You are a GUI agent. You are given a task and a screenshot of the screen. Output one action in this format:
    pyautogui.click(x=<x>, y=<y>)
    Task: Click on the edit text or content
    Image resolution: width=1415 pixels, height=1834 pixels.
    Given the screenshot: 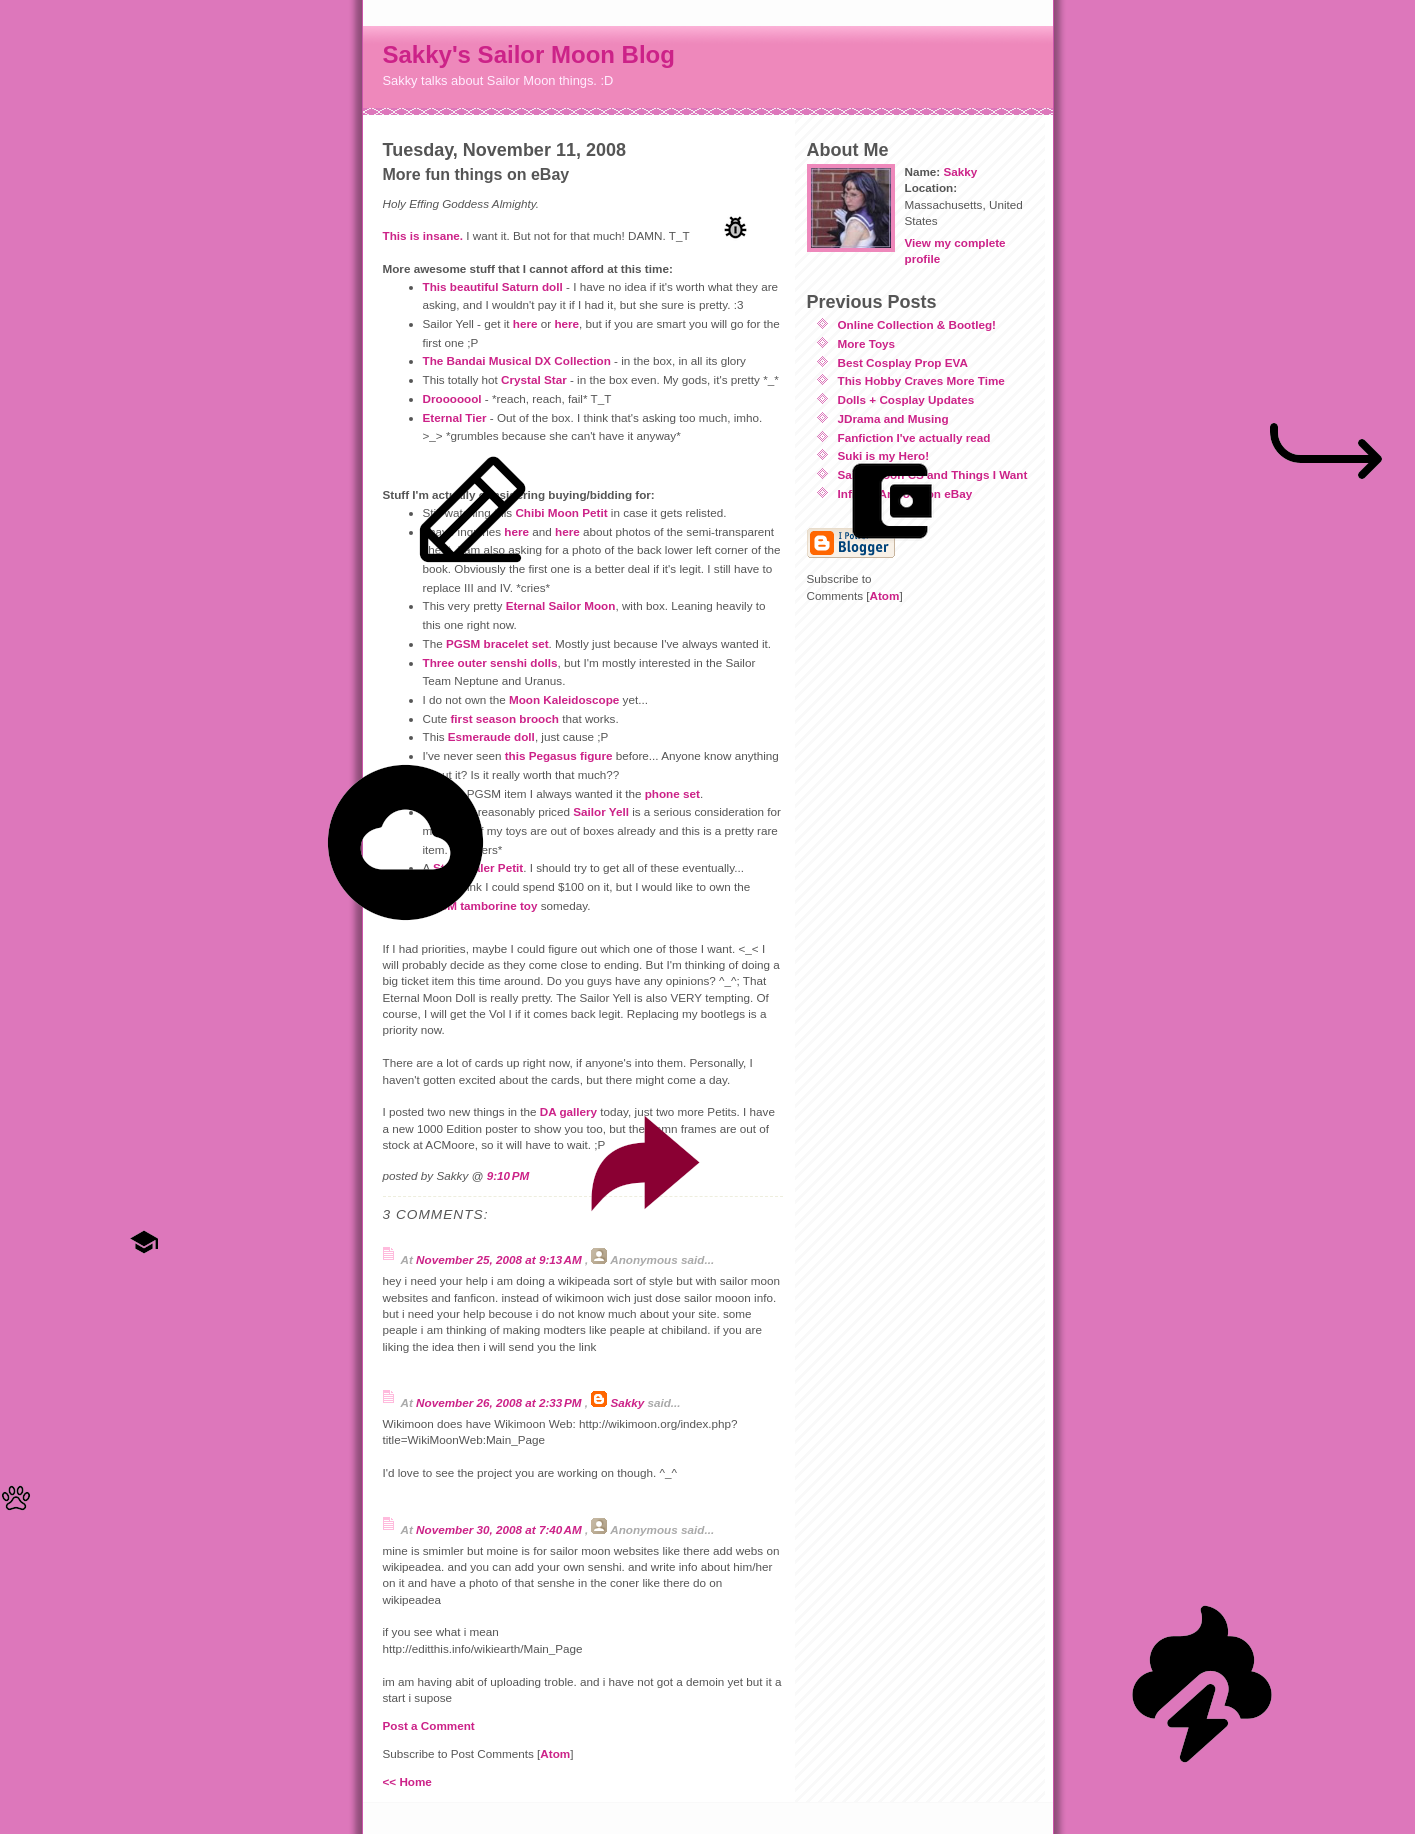 What is the action you would take?
    pyautogui.click(x=470, y=511)
    